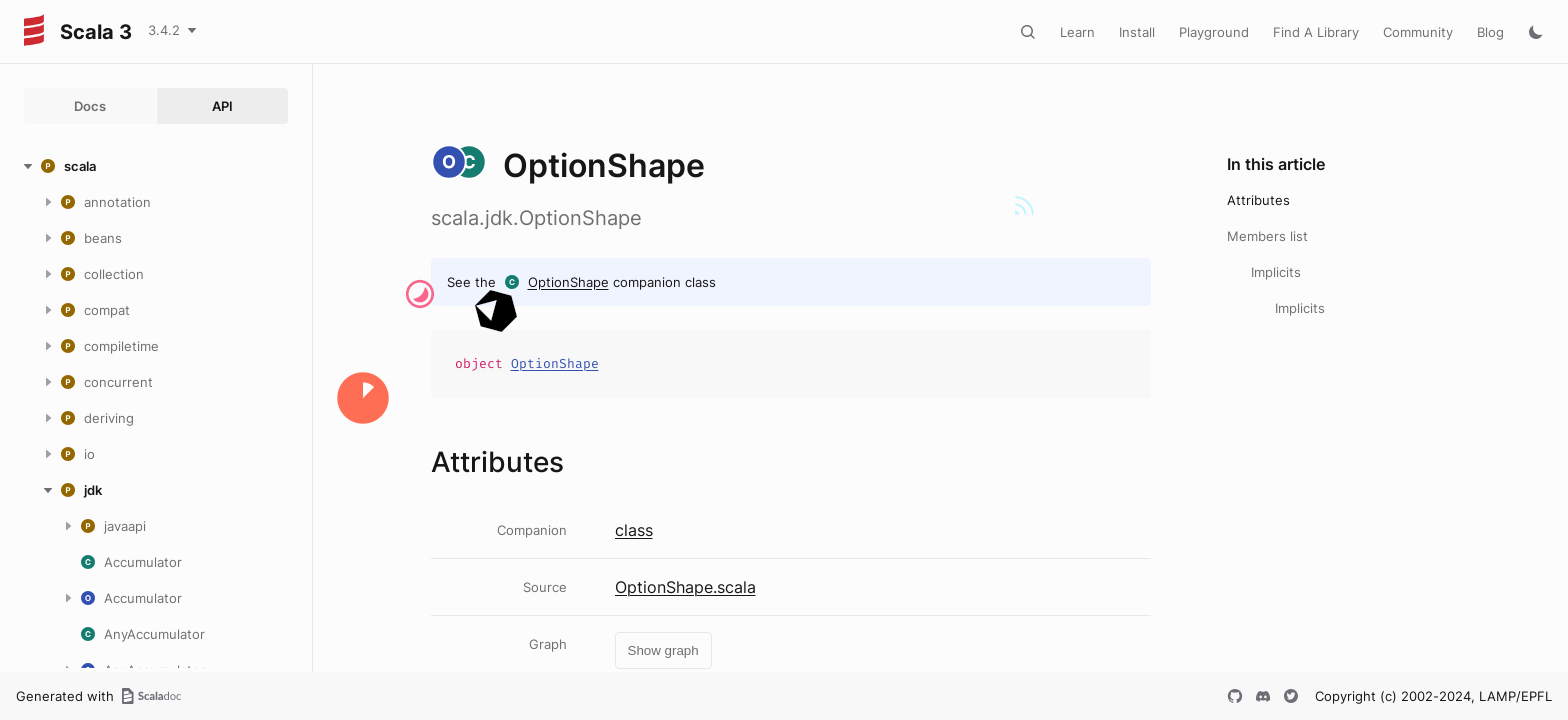 Image resolution: width=1568 pixels, height=720 pixels. What do you see at coordinates (420, 294) in the screenshot?
I see `adjust display contrast settings` at bounding box center [420, 294].